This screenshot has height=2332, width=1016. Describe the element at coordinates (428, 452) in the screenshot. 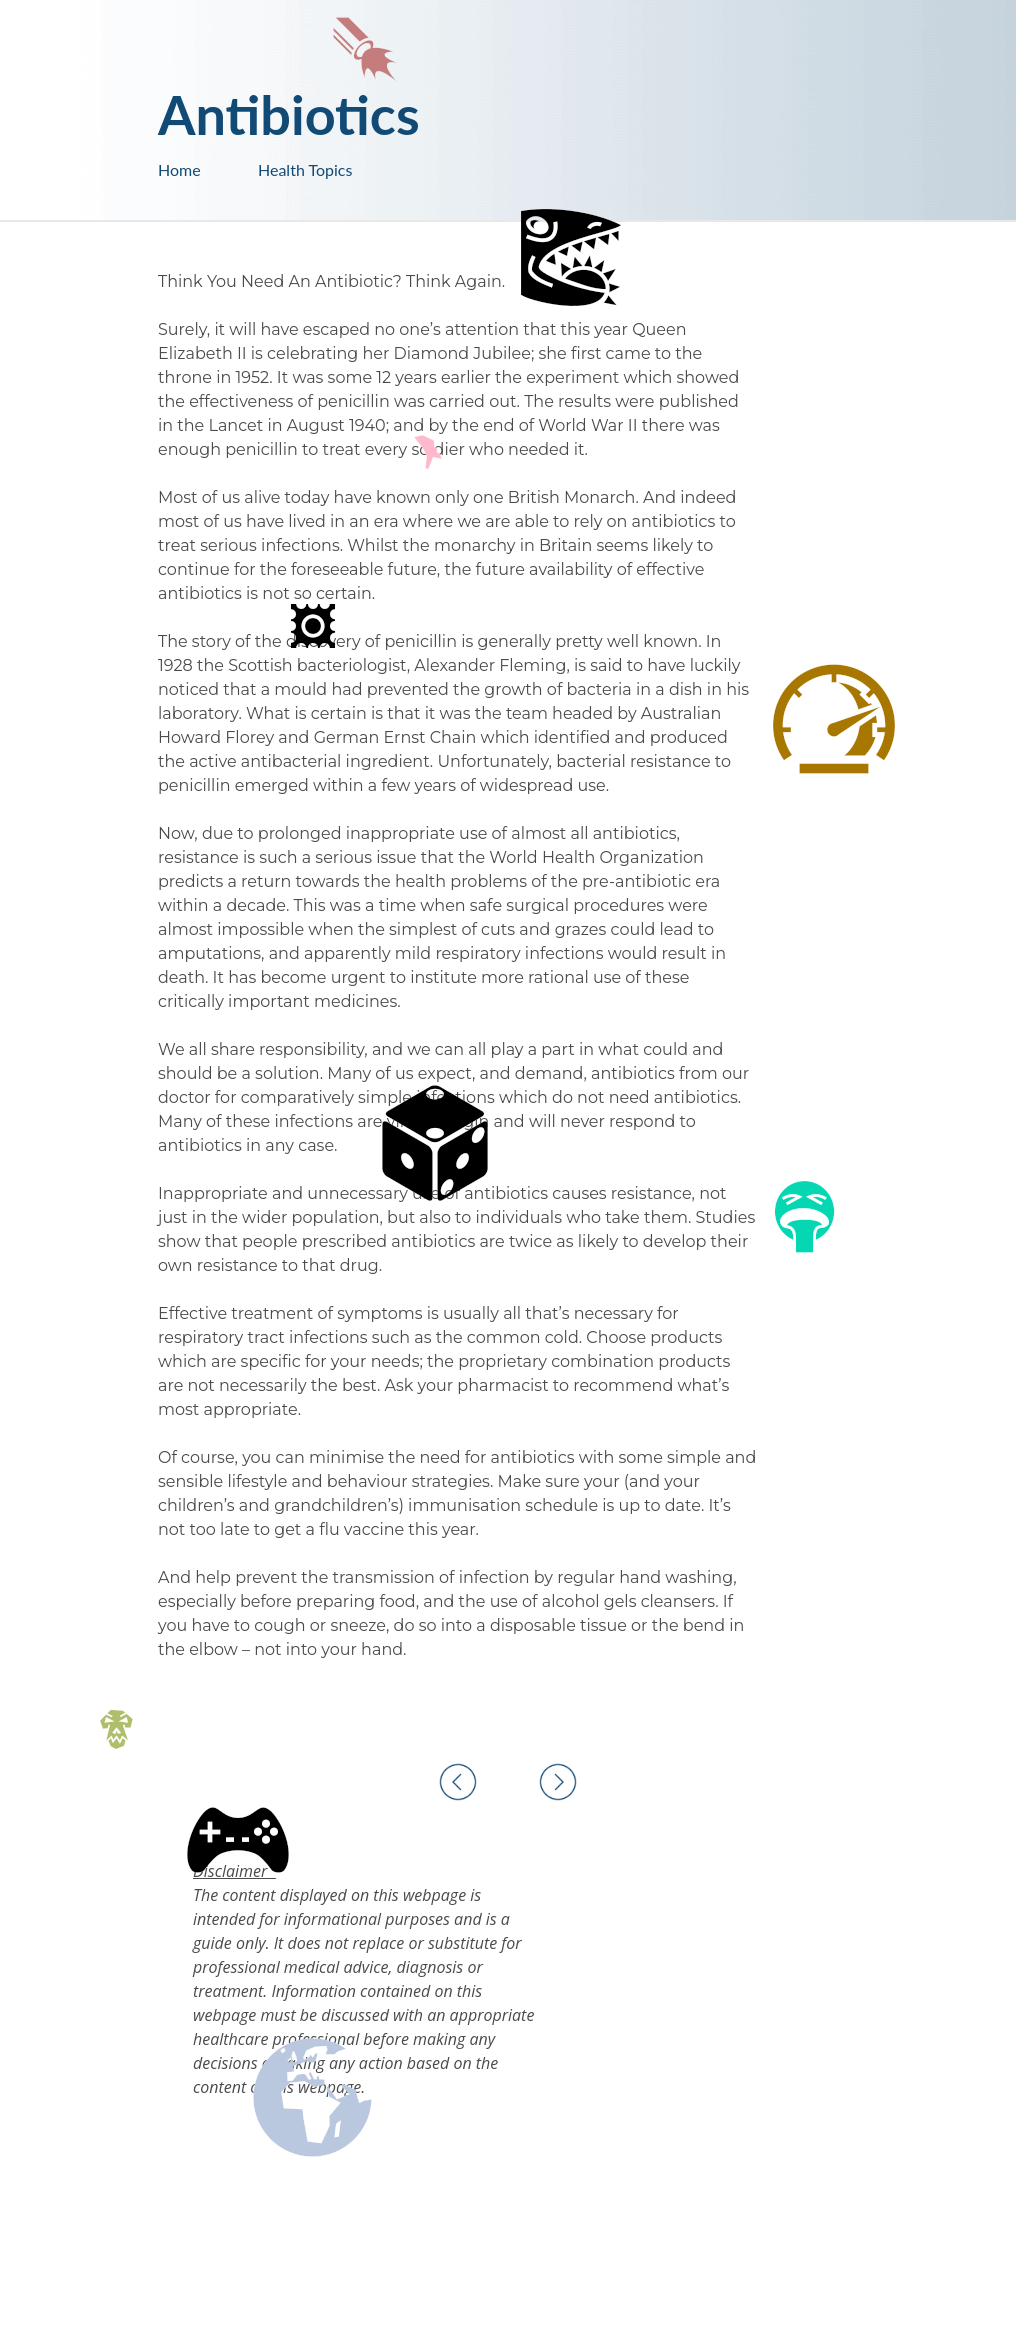

I see `select moldova as your country or region` at that location.